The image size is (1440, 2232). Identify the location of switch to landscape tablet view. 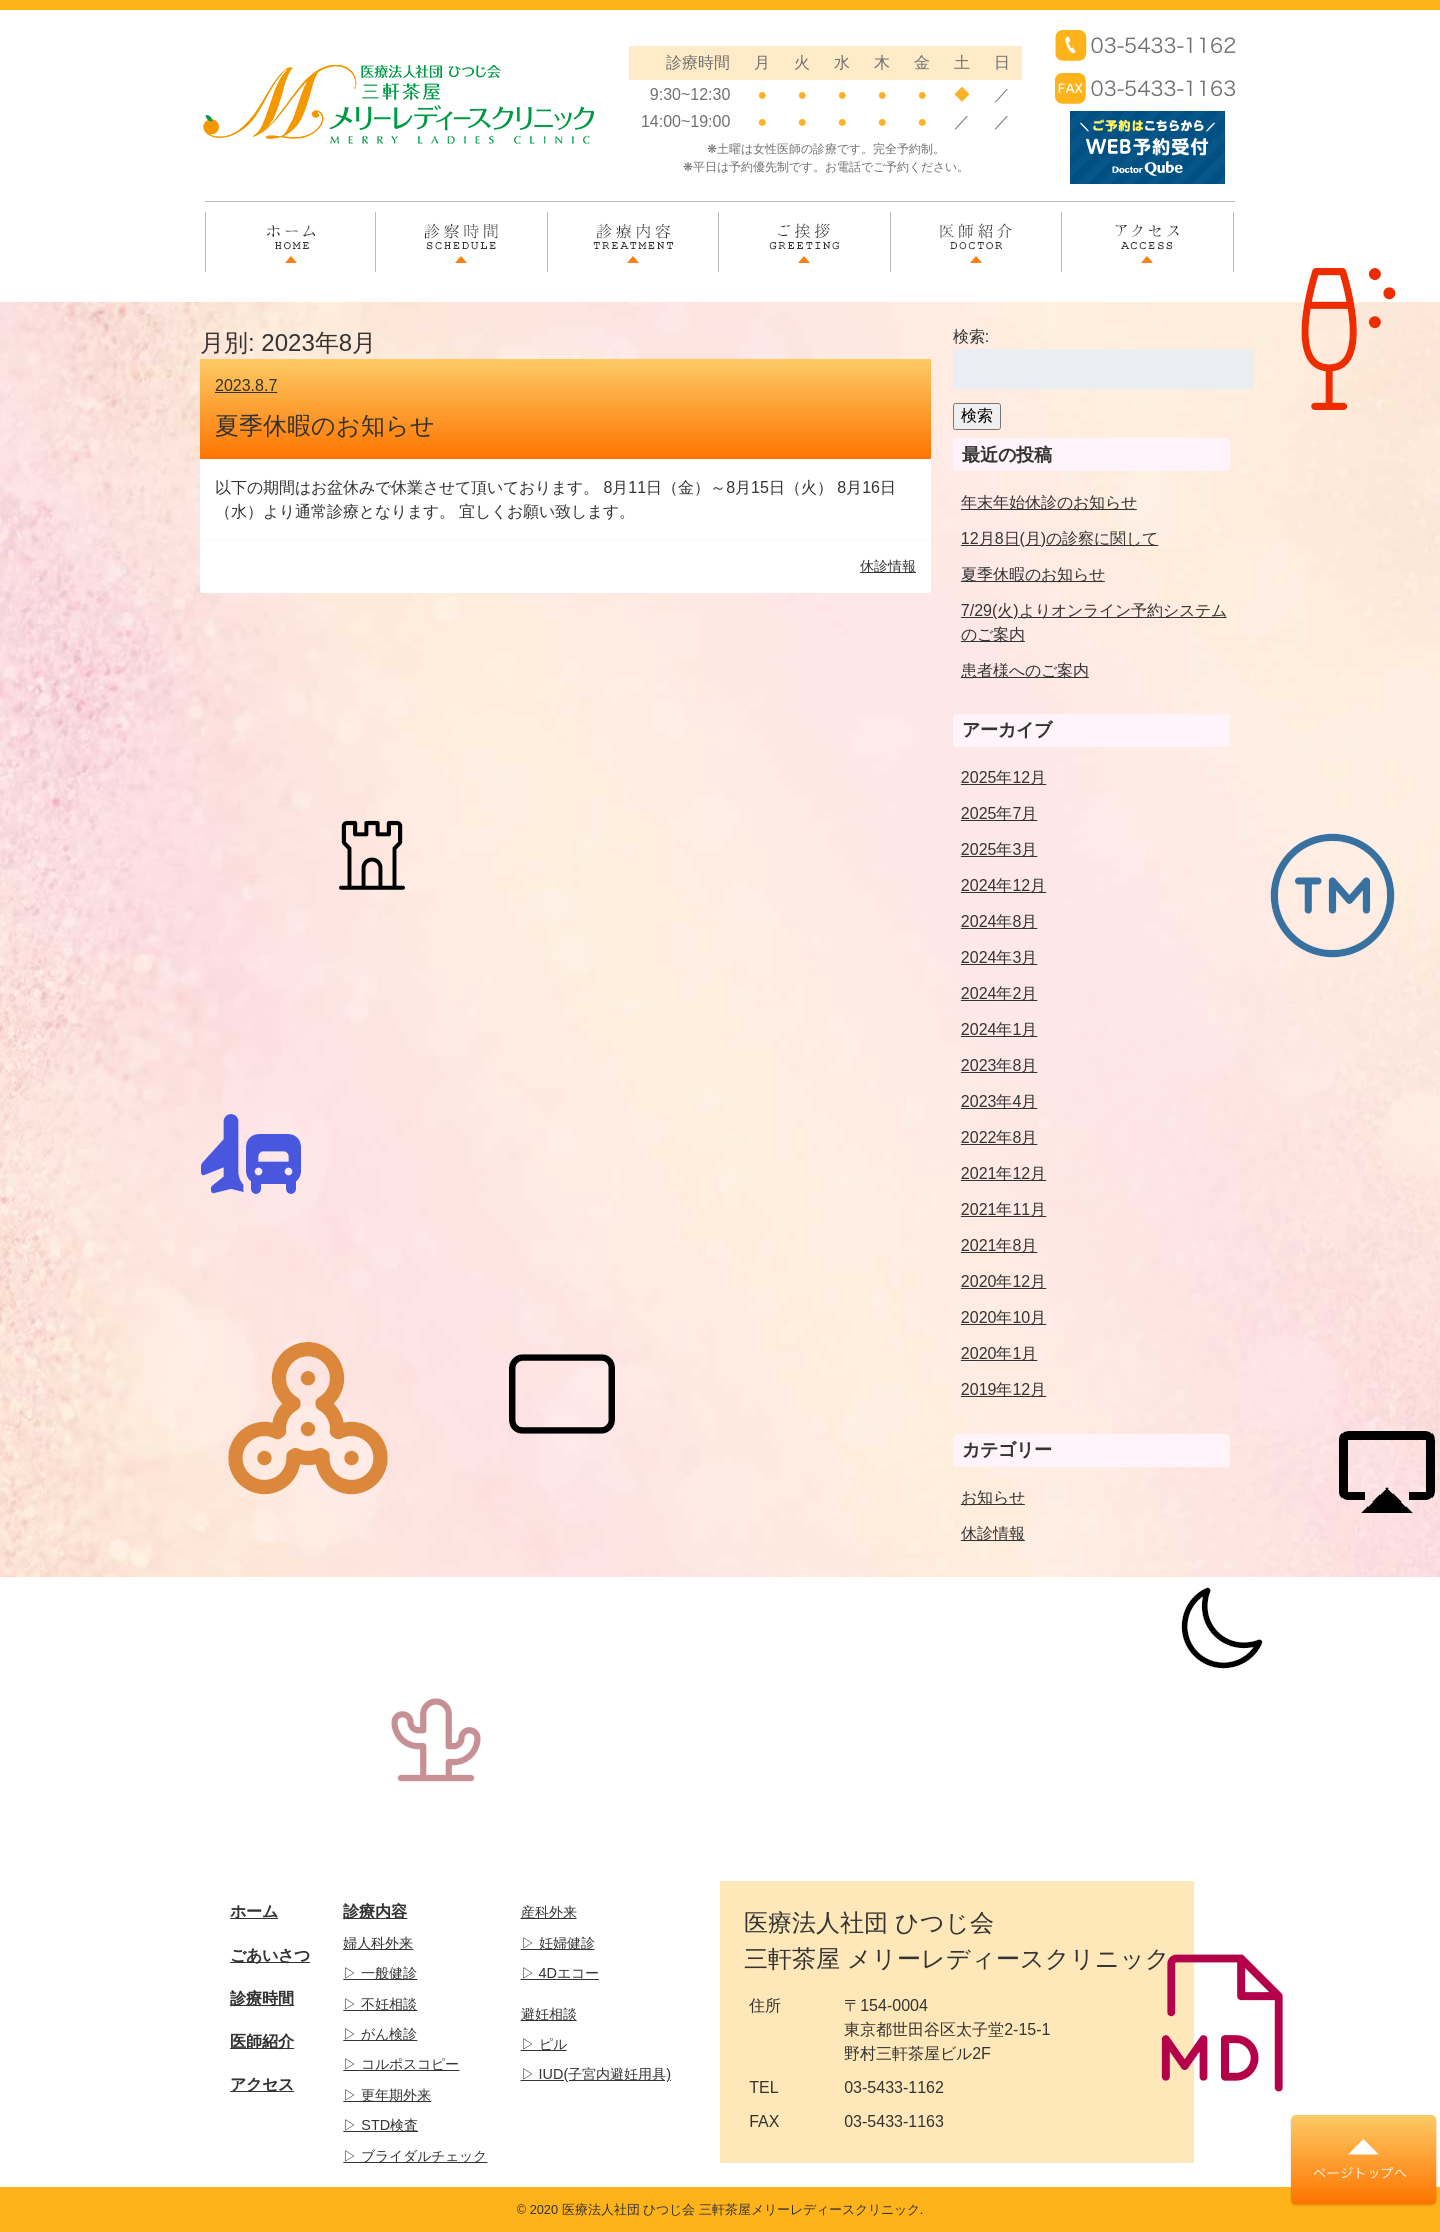
(562, 1394).